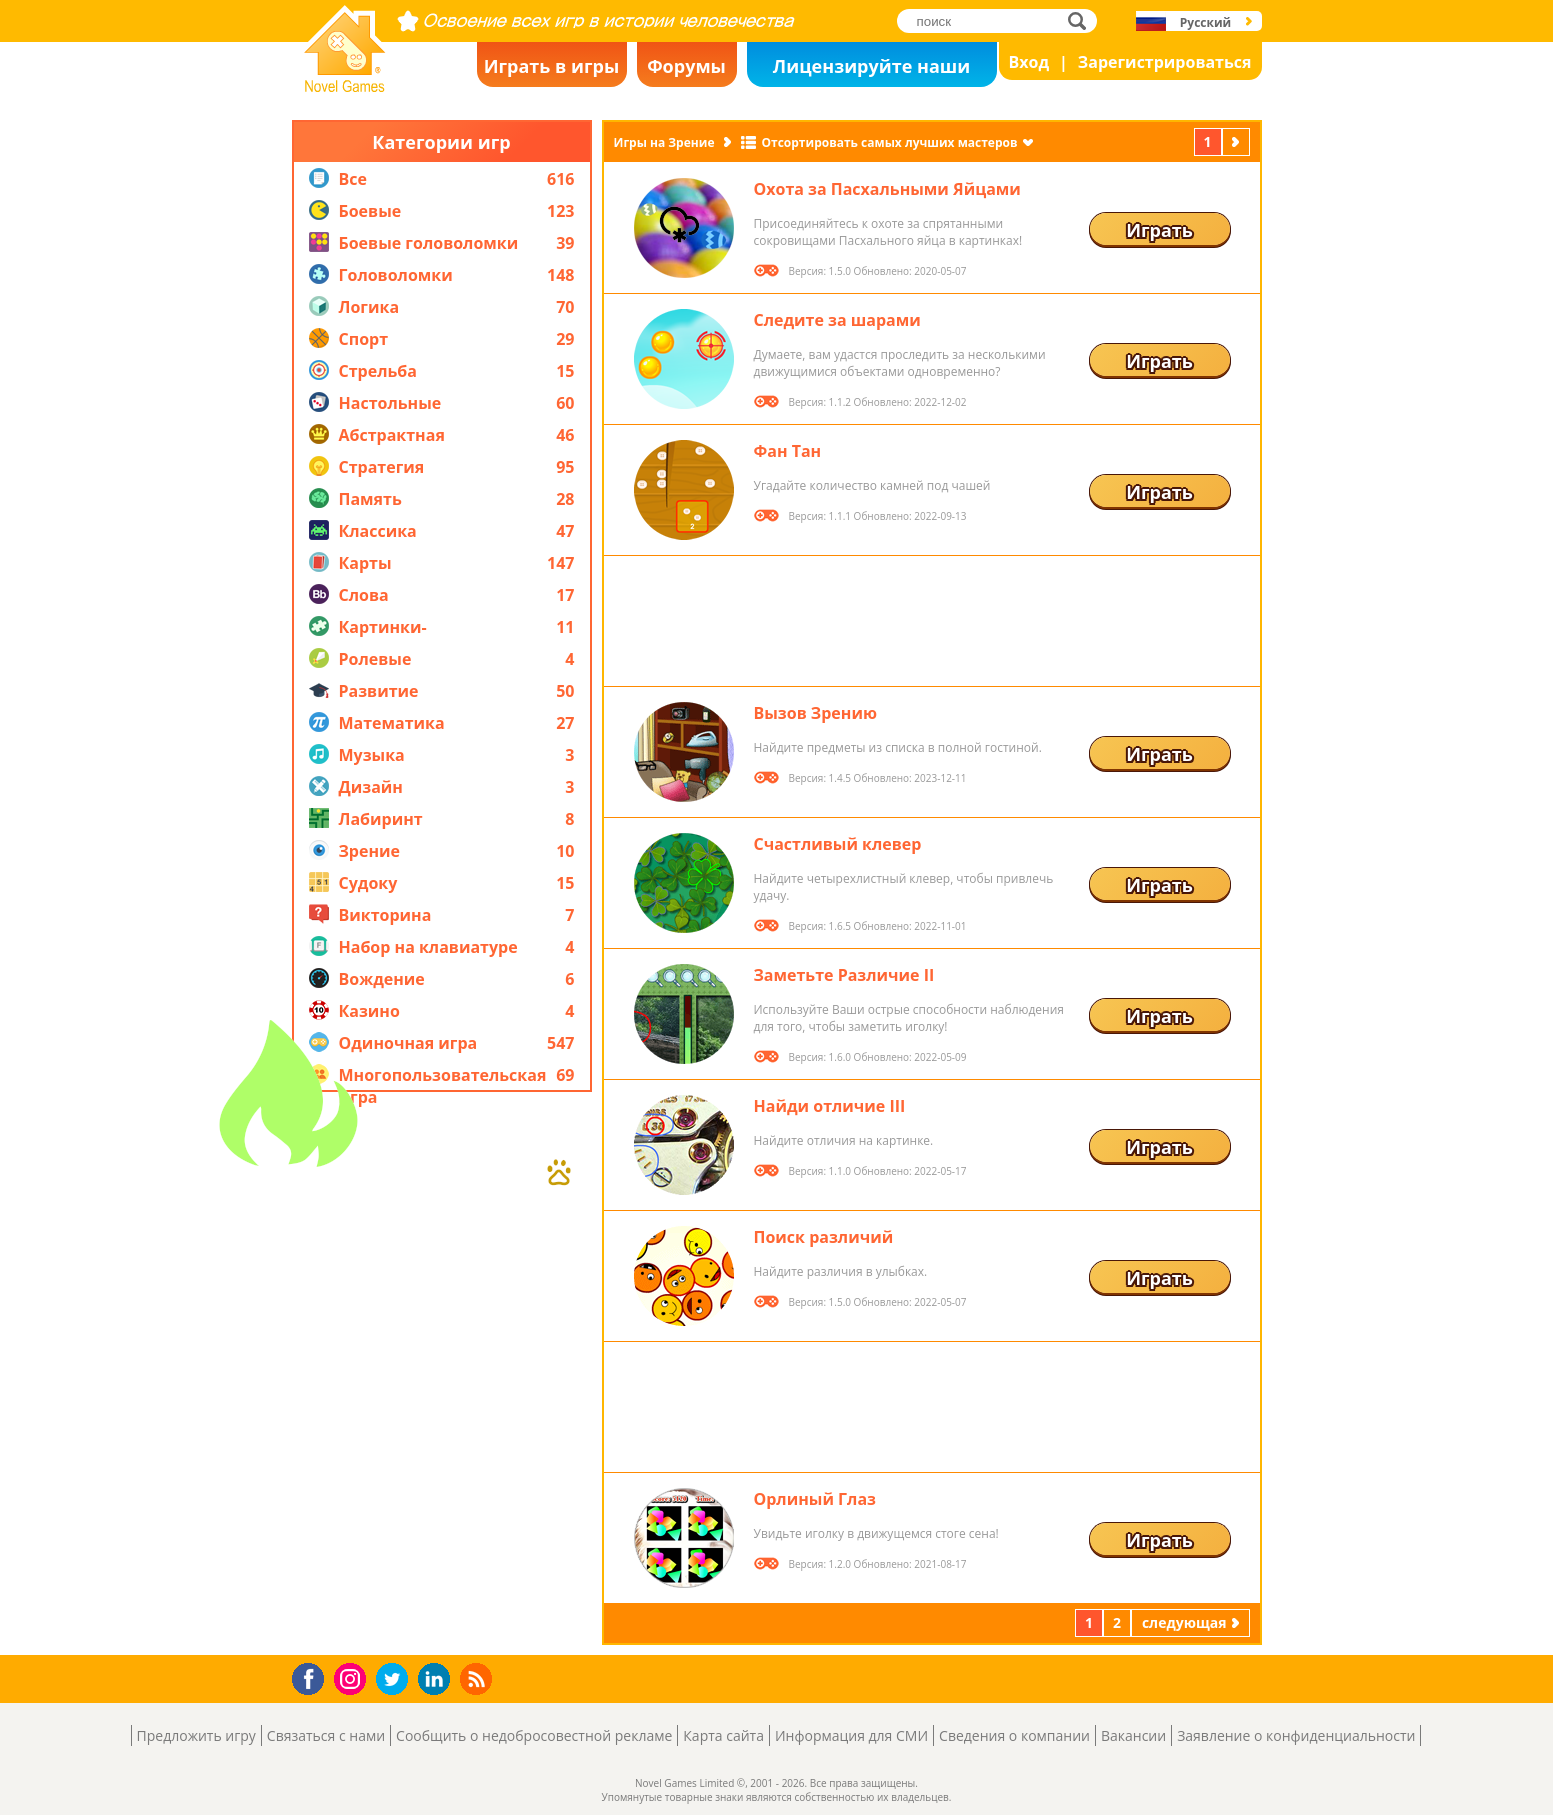  Describe the element at coordinates (559, 1172) in the screenshot. I see `open Baidu app` at that location.